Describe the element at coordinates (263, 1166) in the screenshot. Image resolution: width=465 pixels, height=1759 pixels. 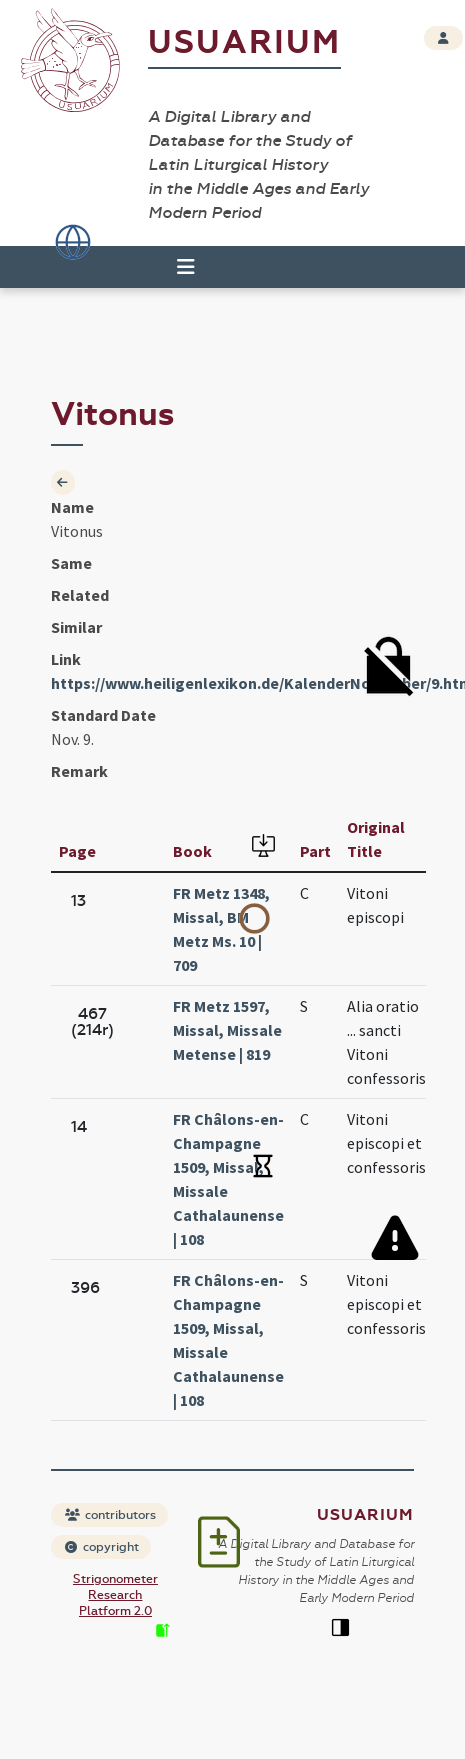
I see `indicates a process is in progress or loading` at that location.